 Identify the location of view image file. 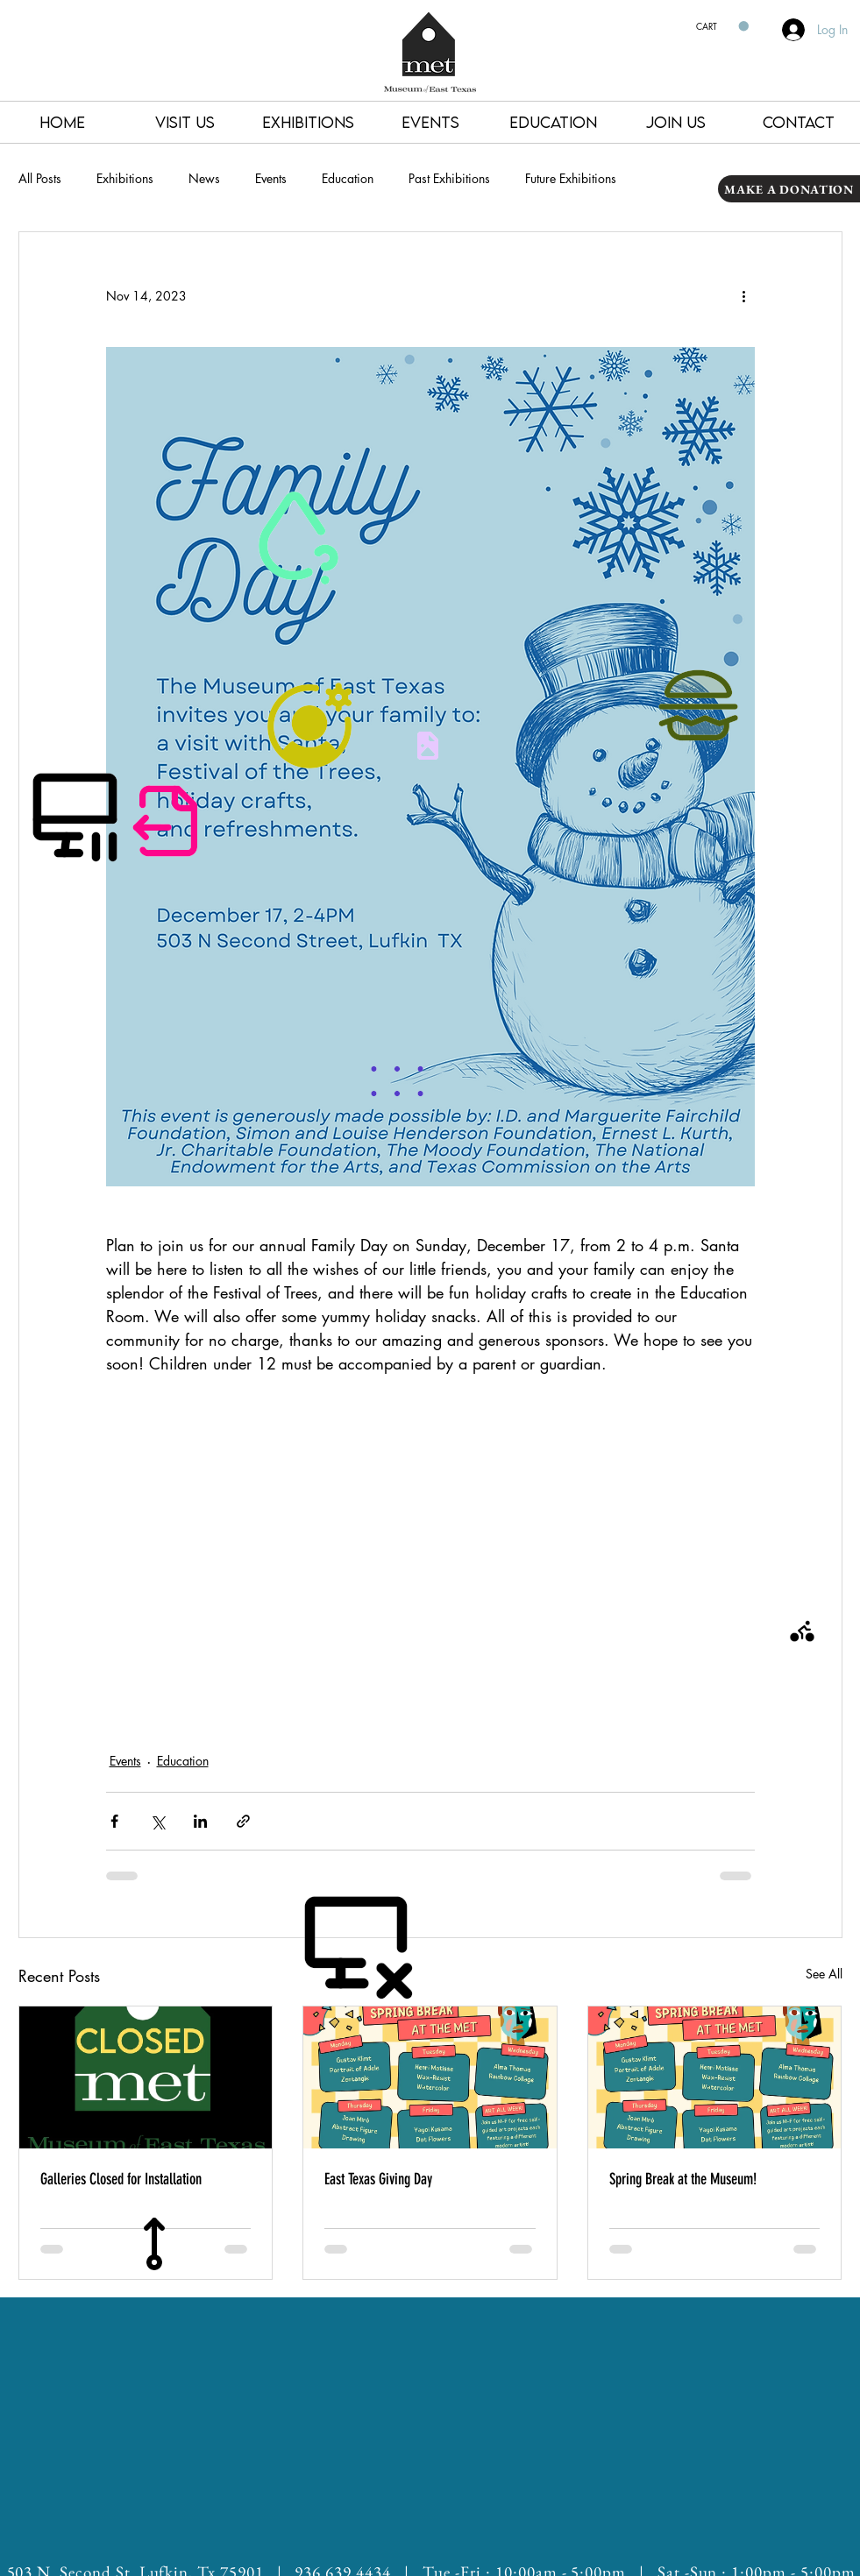
(428, 746).